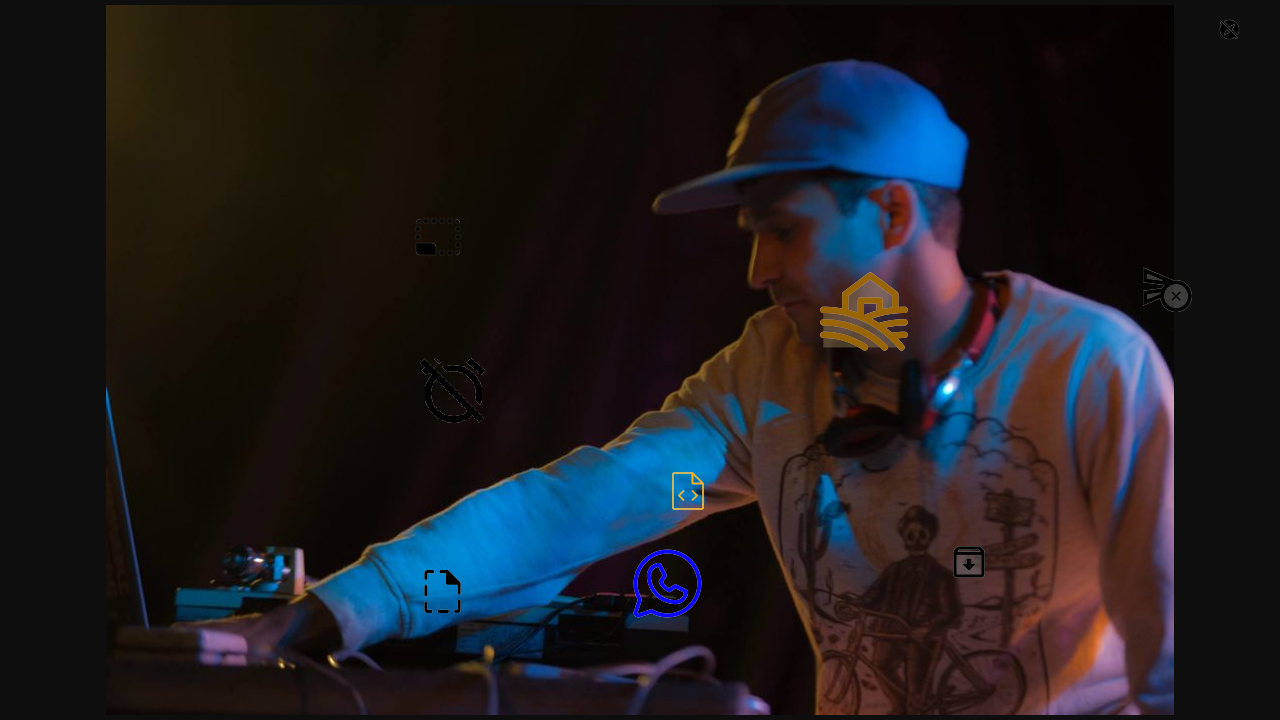 Image resolution: width=1280 pixels, height=720 pixels. What do you see at coordinates (1166, 286) in the screenshot?
I see `cancel a scheduled message` at bounding box center [1166, 286].